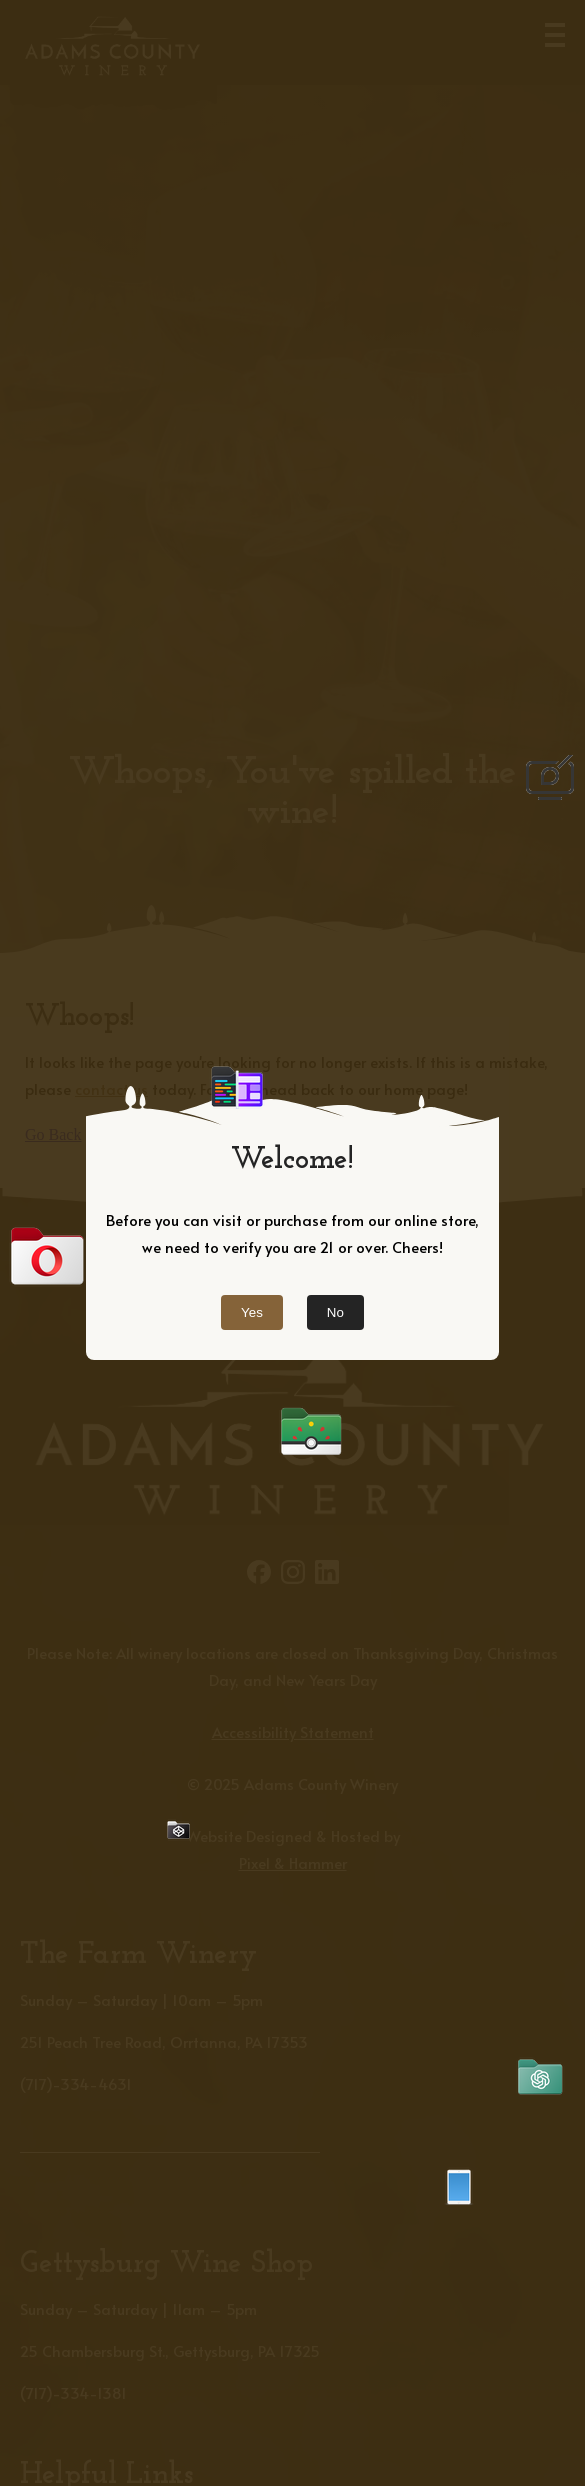  What do you see at coordinates (550, 779) in the screenshot?
I see `access display appearance settings` at bounding box center [550, 779].